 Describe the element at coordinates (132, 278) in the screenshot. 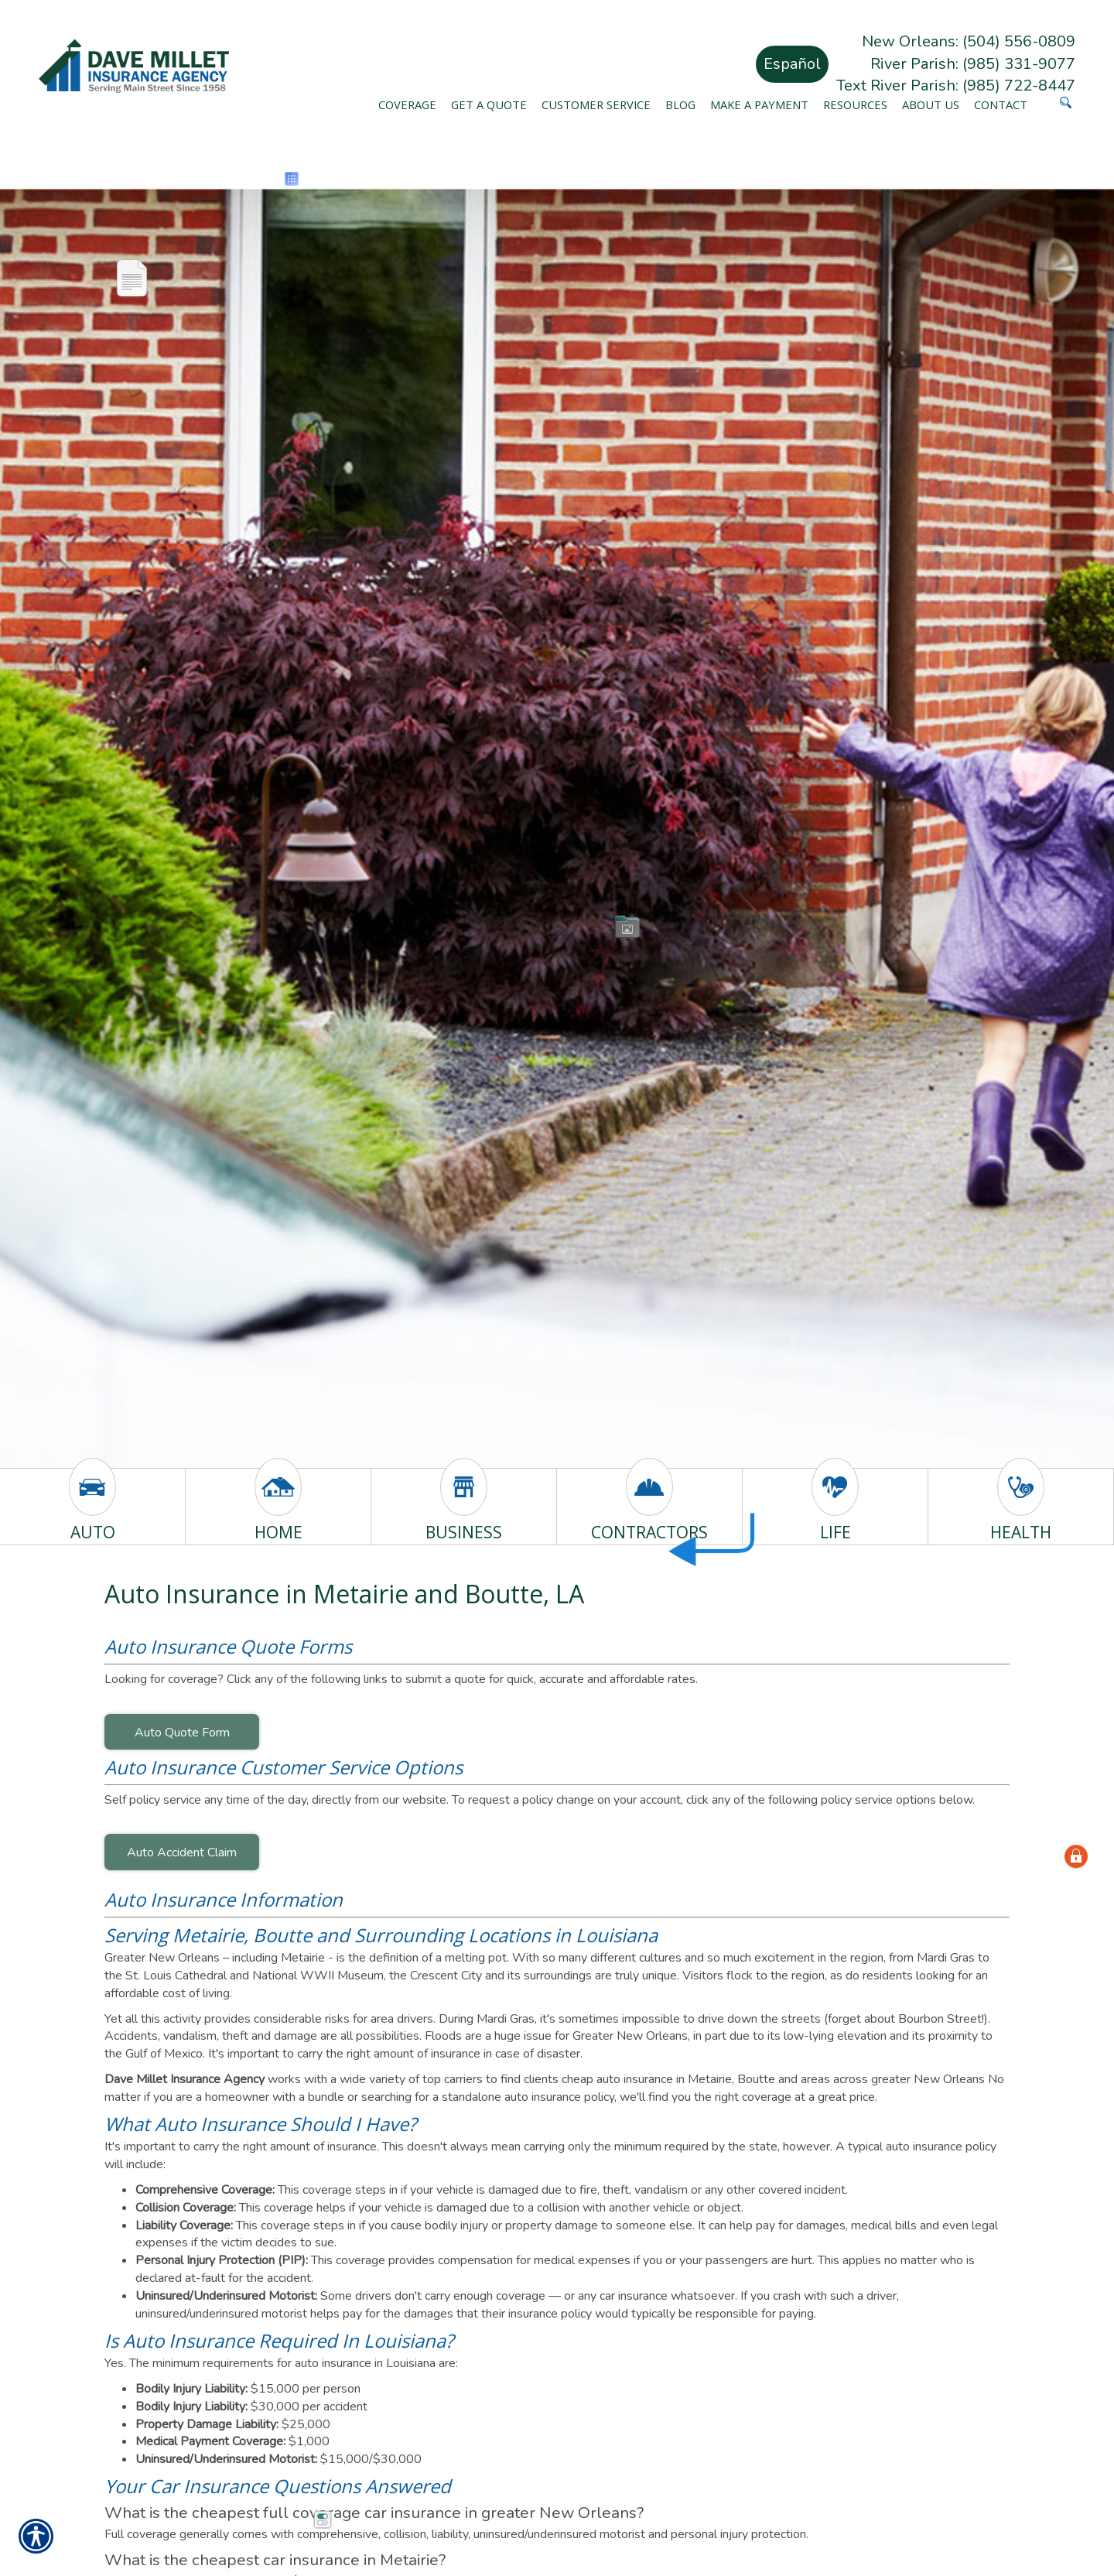

I see `a plain text file` at that location.